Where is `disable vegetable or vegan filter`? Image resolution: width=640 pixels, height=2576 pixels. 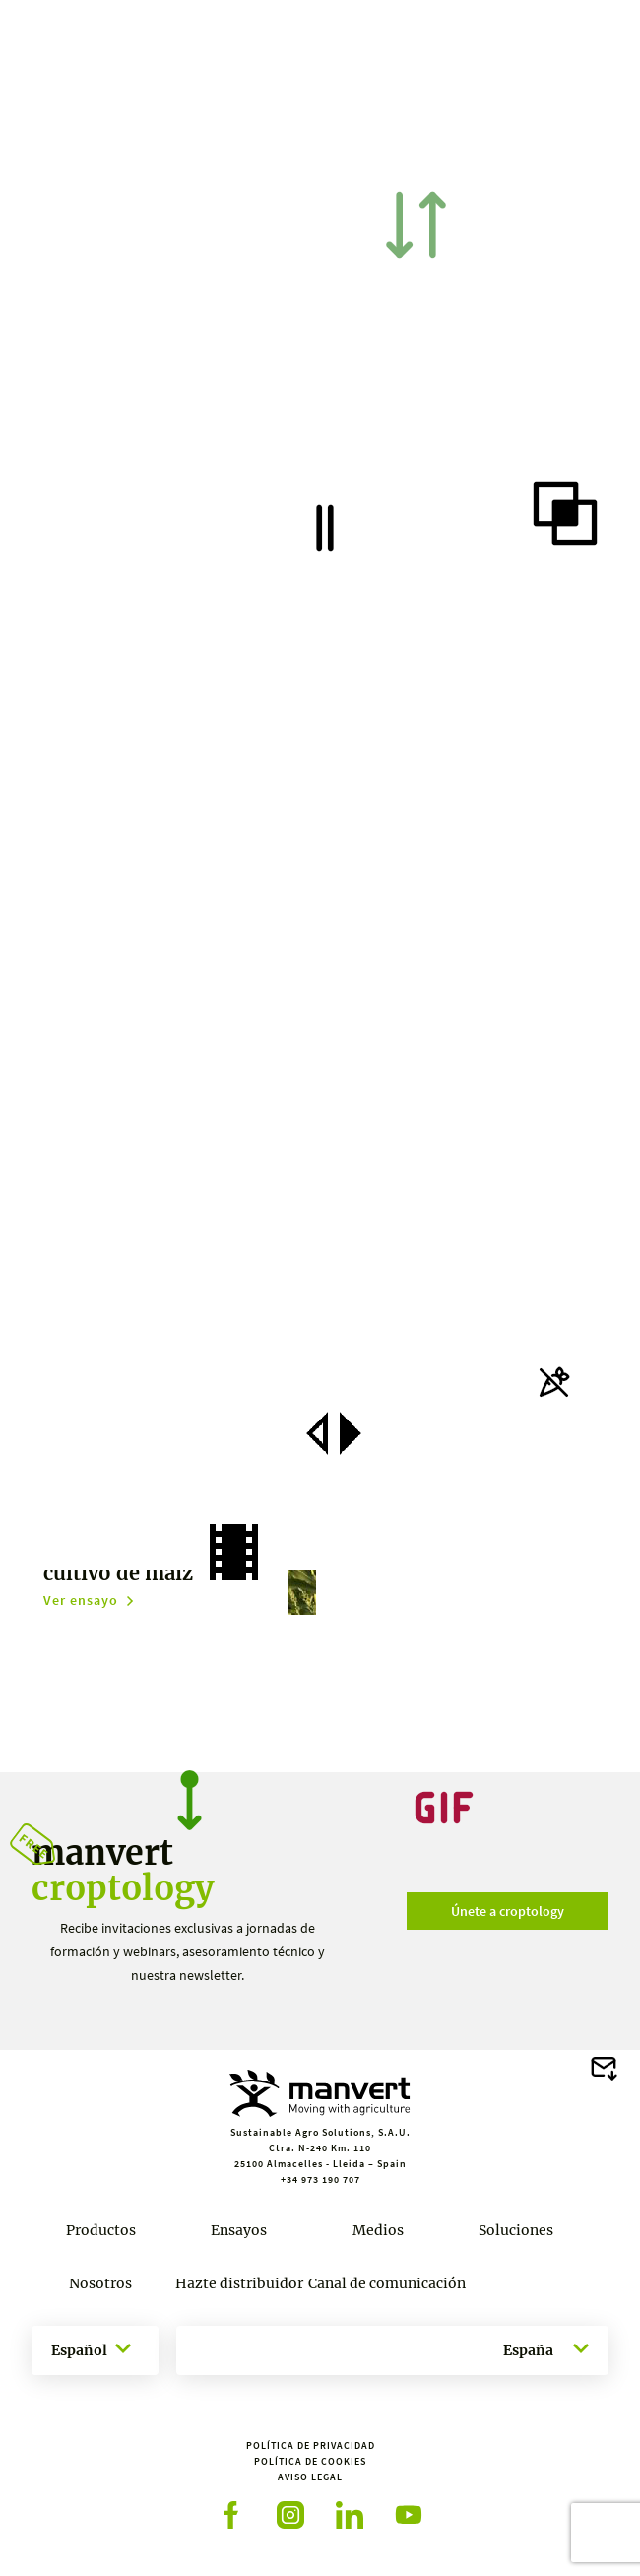
disable vegetable or vegan filter is located at coordinates (553, 1382).